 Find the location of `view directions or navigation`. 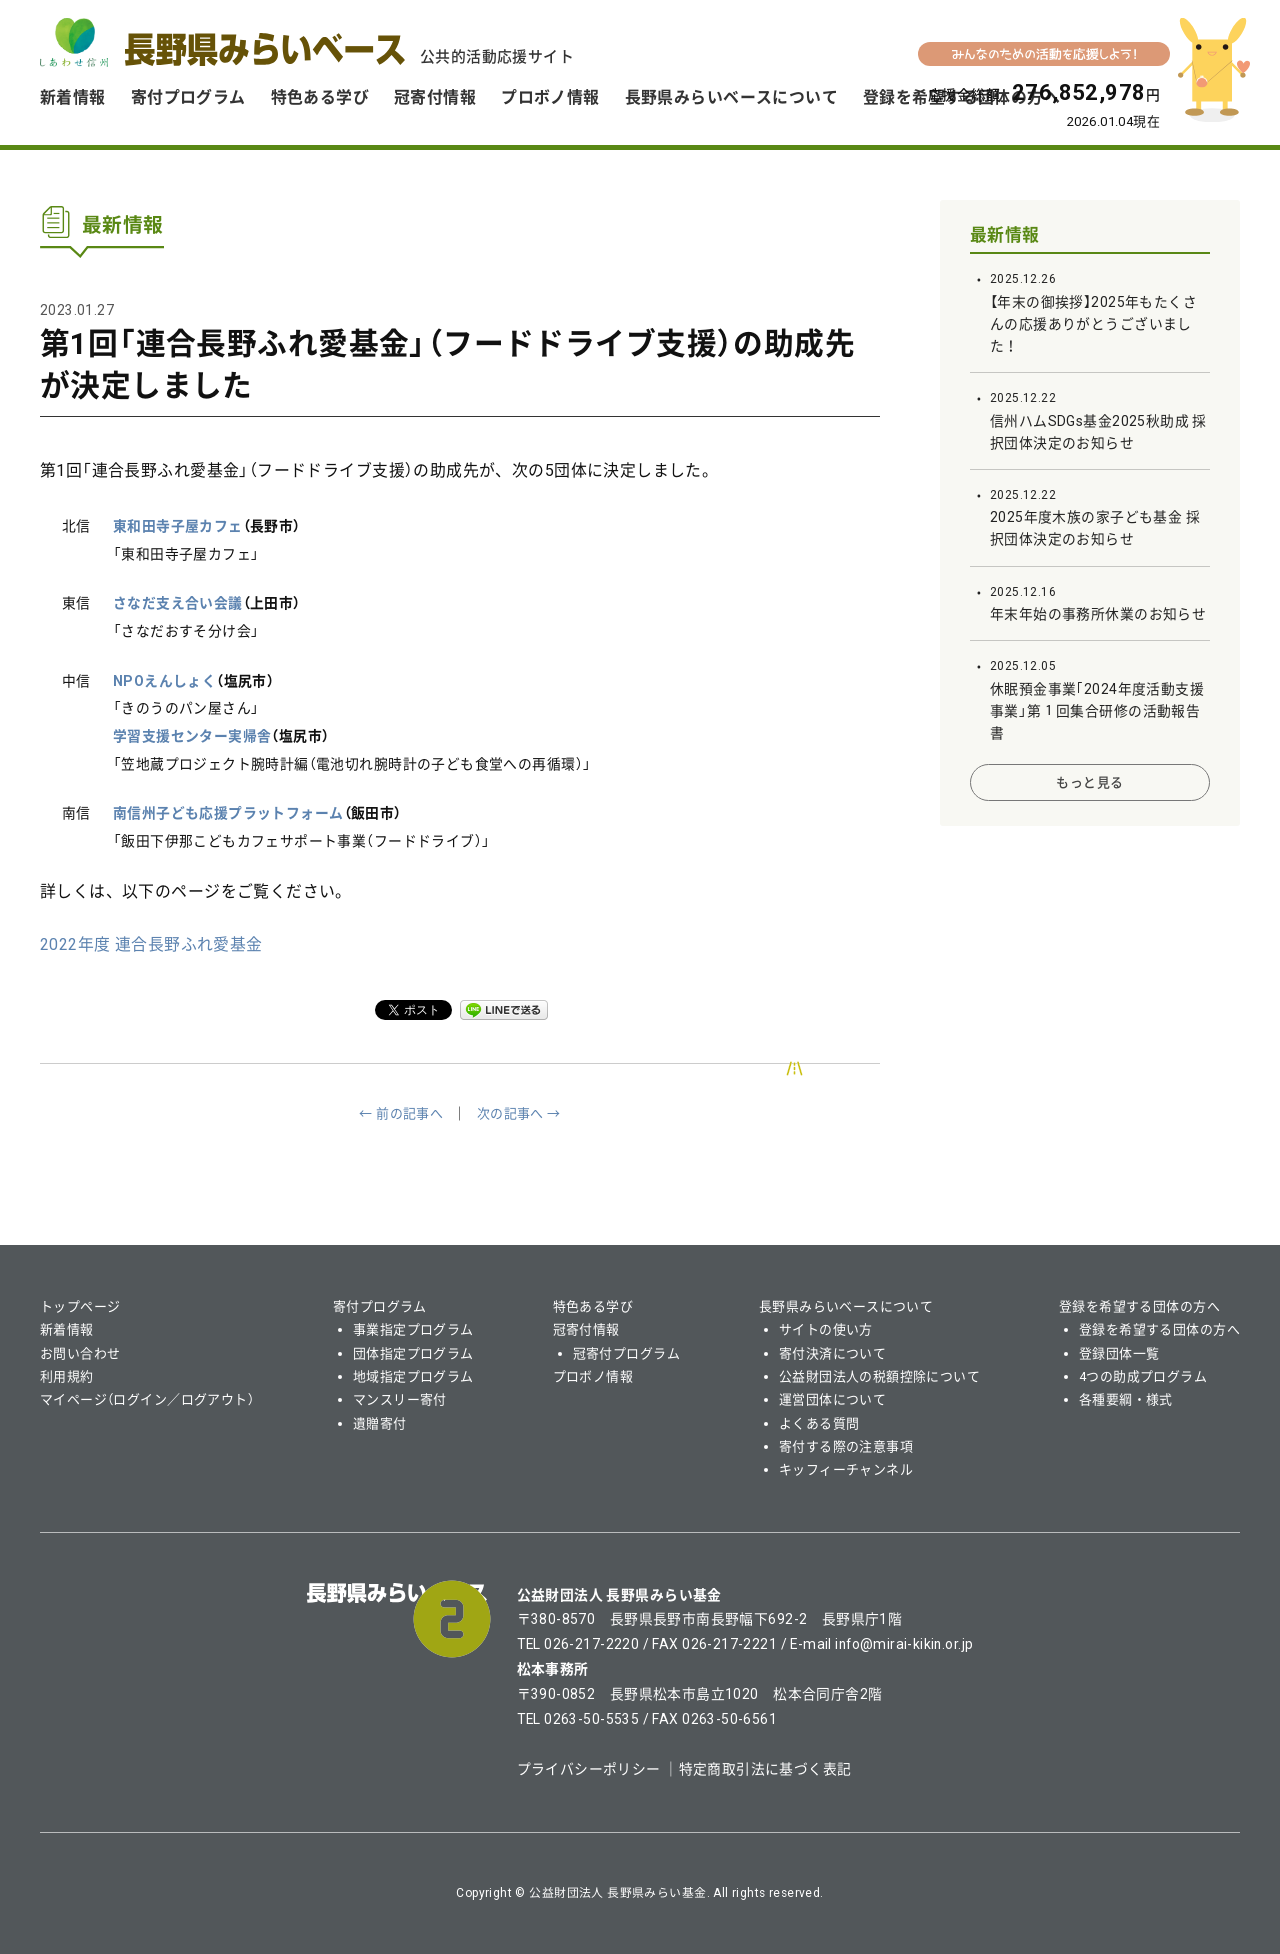

view directions or navigation is located at coordinates (794, 1068).